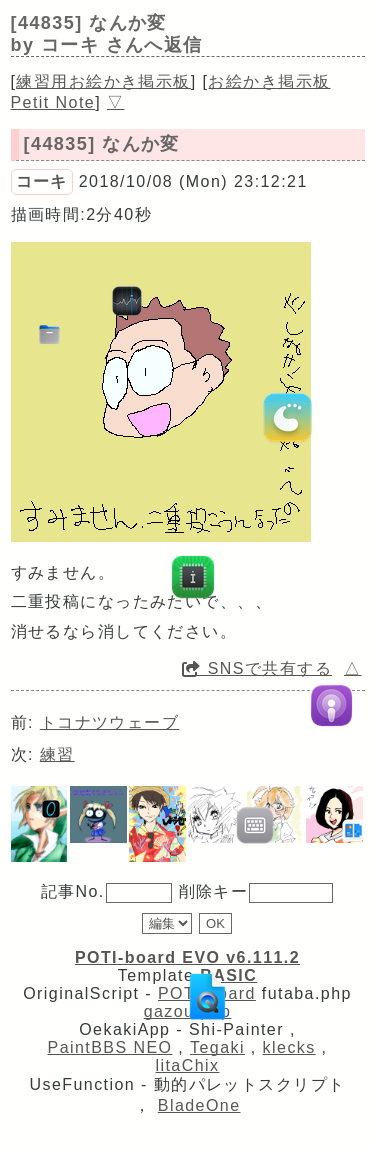  I want to click on open the portal app, so click(51, 809).